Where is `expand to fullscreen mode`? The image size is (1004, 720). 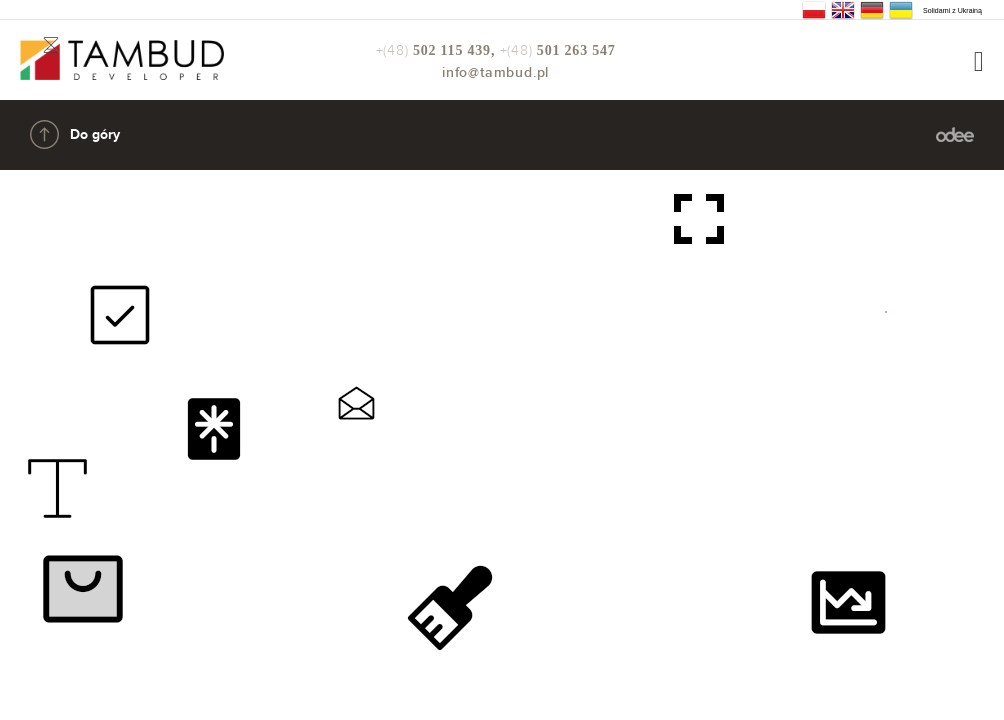 expand to fullscreen mode is located at coordinates (699, 219).